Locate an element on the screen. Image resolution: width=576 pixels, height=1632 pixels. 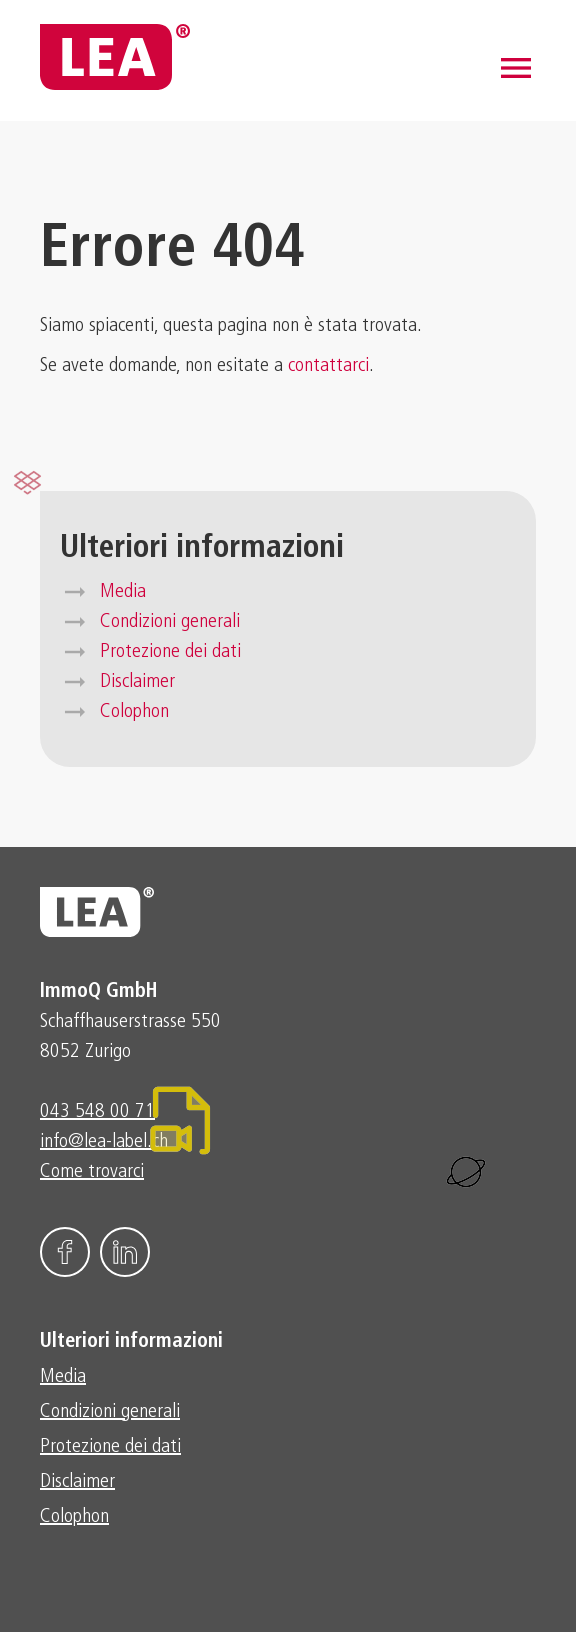
open dropbox cloud storage is located at coordinates (27, 481).